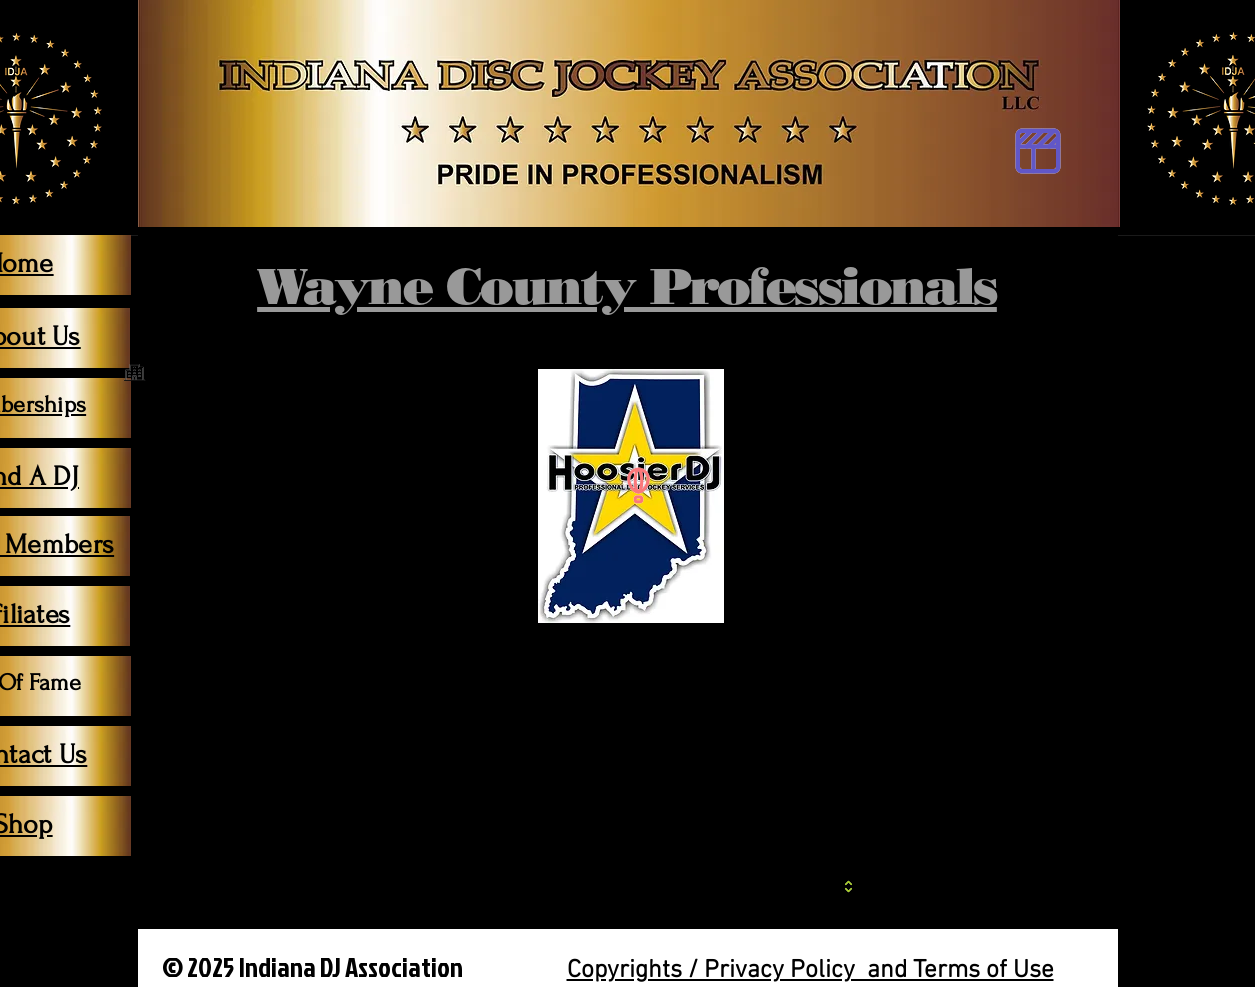  I want to click on access travel or adventure features, so click(638, 485).